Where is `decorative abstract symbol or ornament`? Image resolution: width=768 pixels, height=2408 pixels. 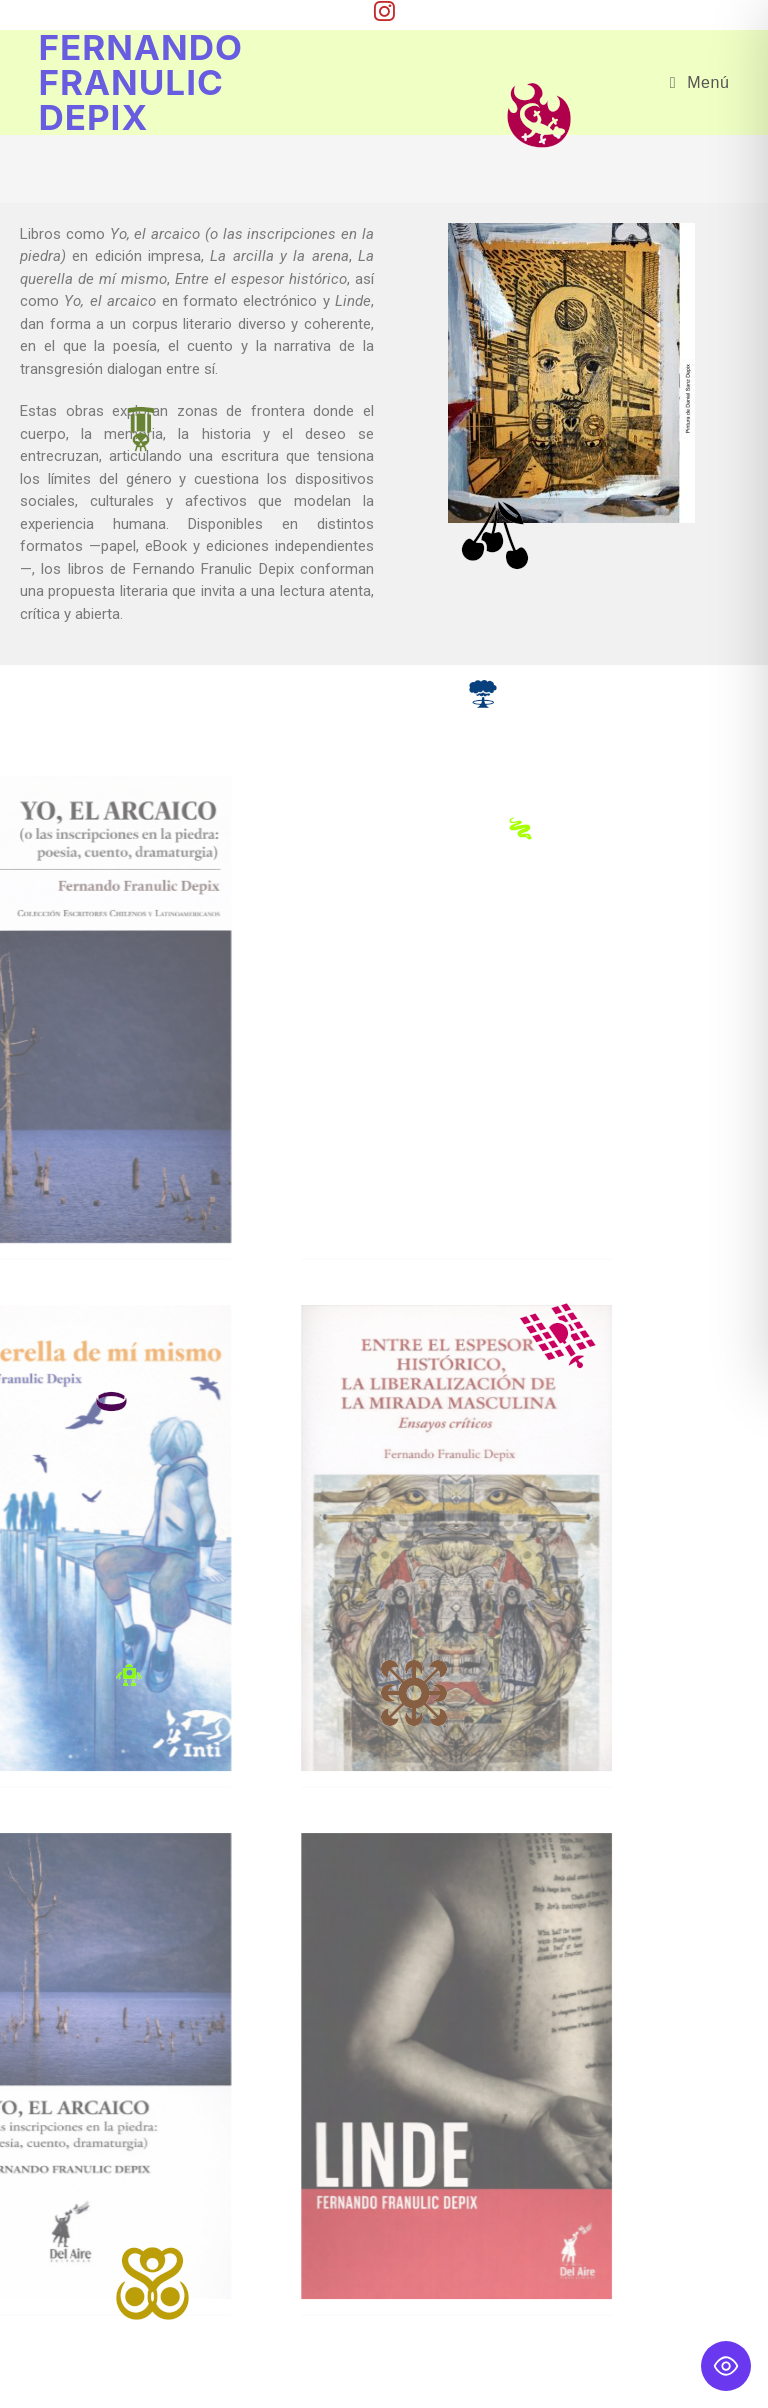
decorative abstract symbol or ornament is located at coordinates (152, 2283).